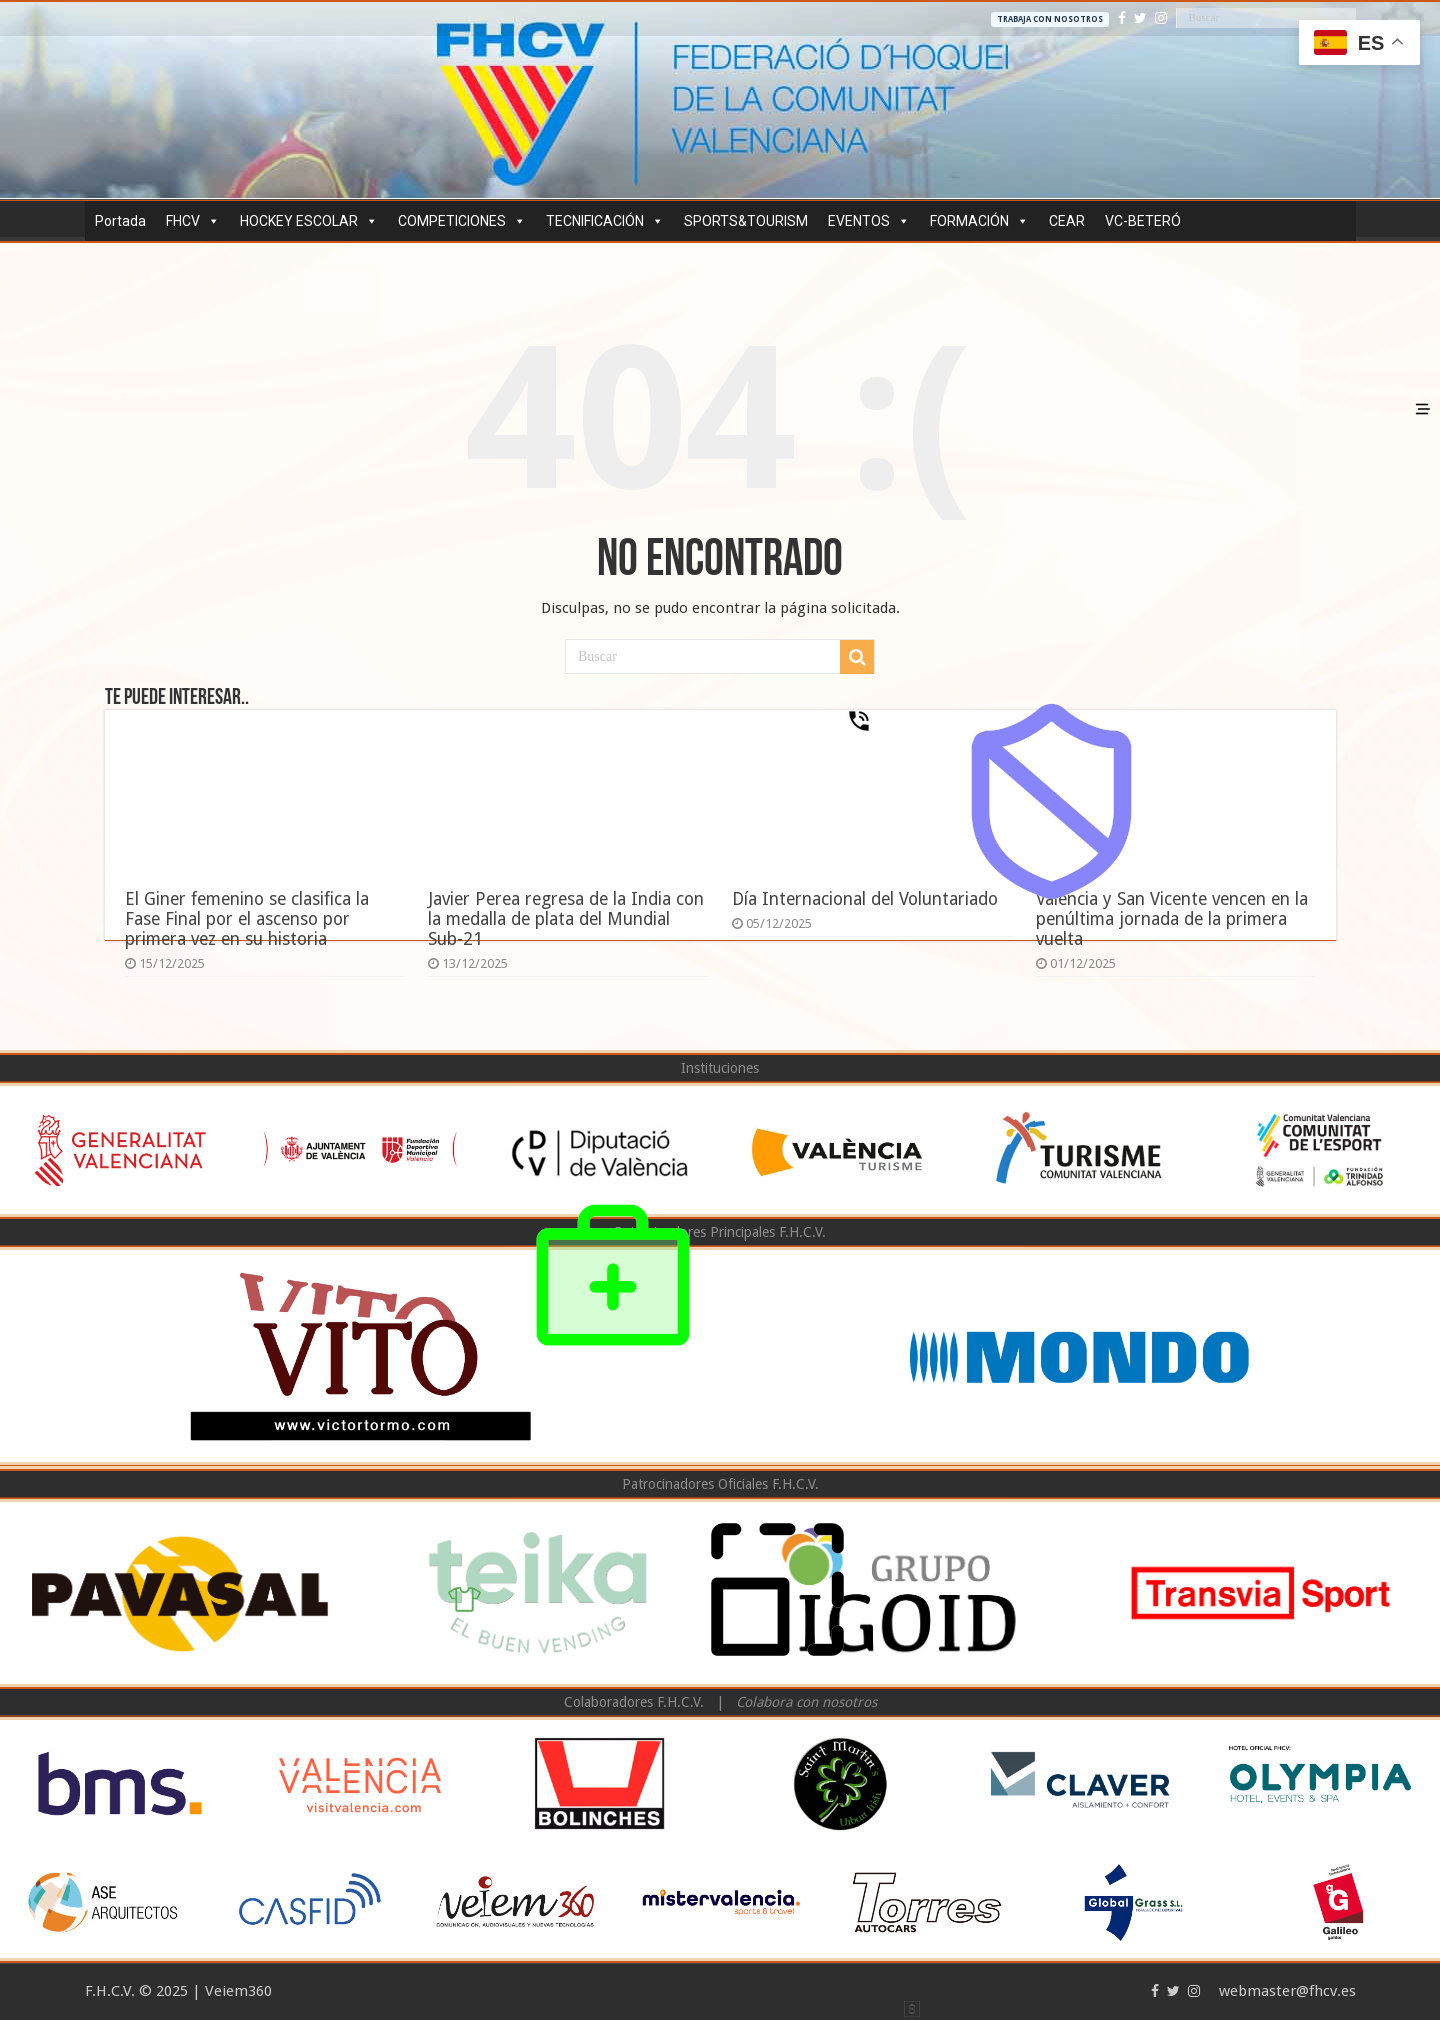 This screenshot has width=1440, height=2020. Describe the element at coordinates (1051, 801) in the screenshot. I see `blocked or banned protection status` at that location.